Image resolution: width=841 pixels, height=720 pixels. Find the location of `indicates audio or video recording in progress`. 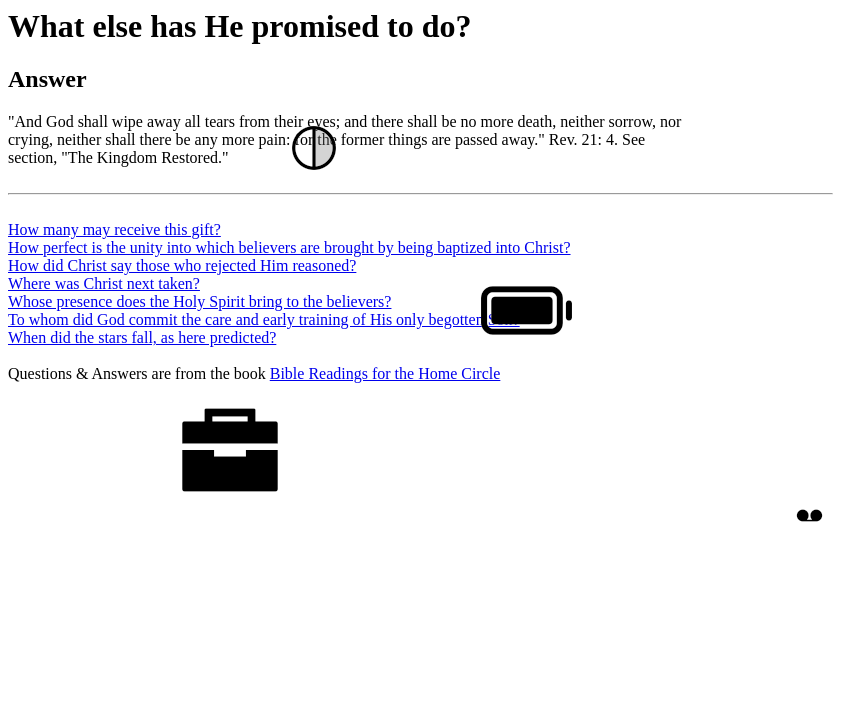

indicates audio or video recording in progress is located at coordinates (809, 515).